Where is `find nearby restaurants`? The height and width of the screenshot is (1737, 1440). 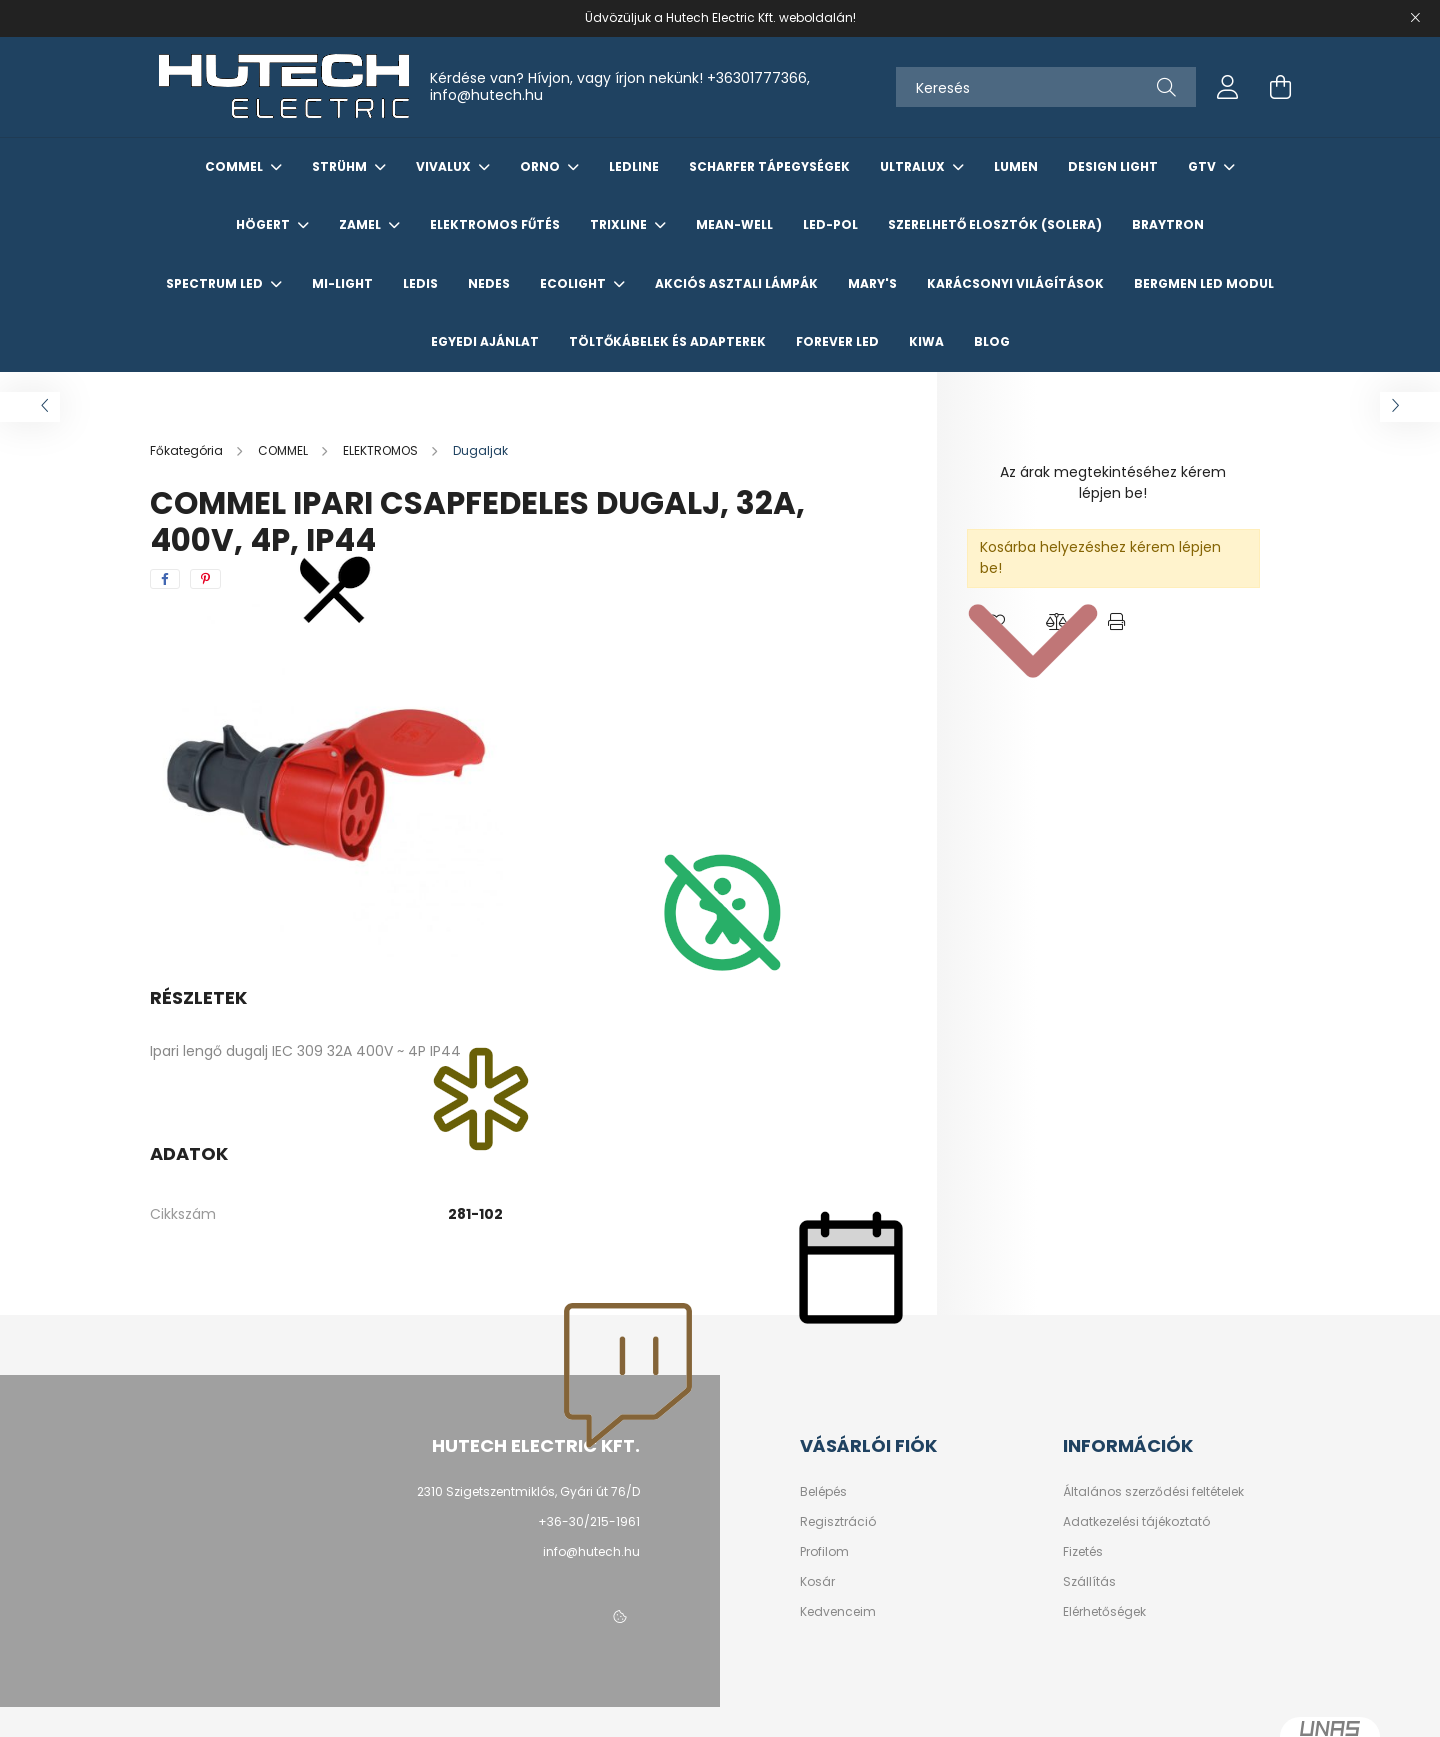
find nearby restaurants is located at coordinates (334, 589).